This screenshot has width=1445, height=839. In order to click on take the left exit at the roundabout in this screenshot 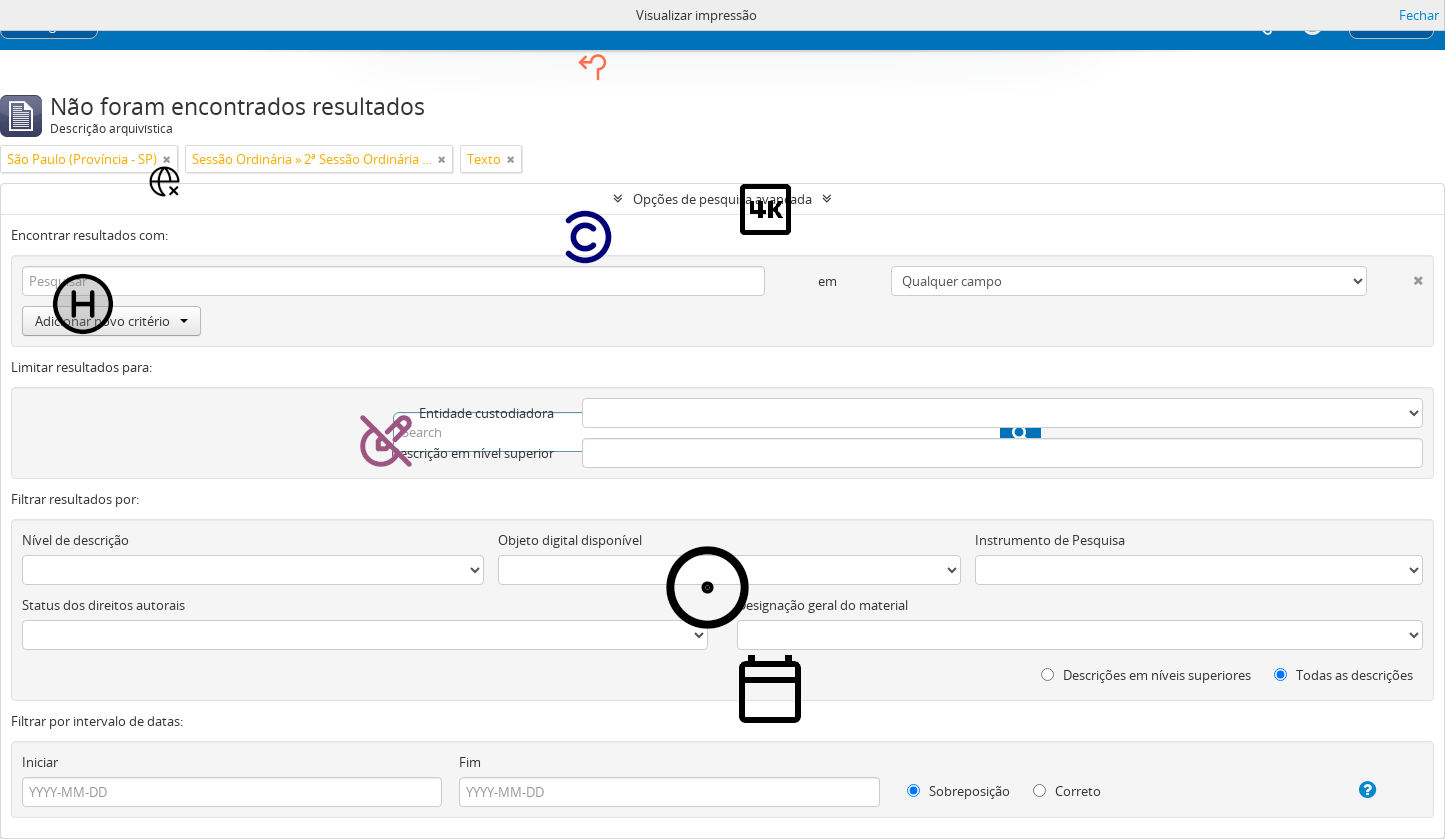, I will do `click(592, 66)`.